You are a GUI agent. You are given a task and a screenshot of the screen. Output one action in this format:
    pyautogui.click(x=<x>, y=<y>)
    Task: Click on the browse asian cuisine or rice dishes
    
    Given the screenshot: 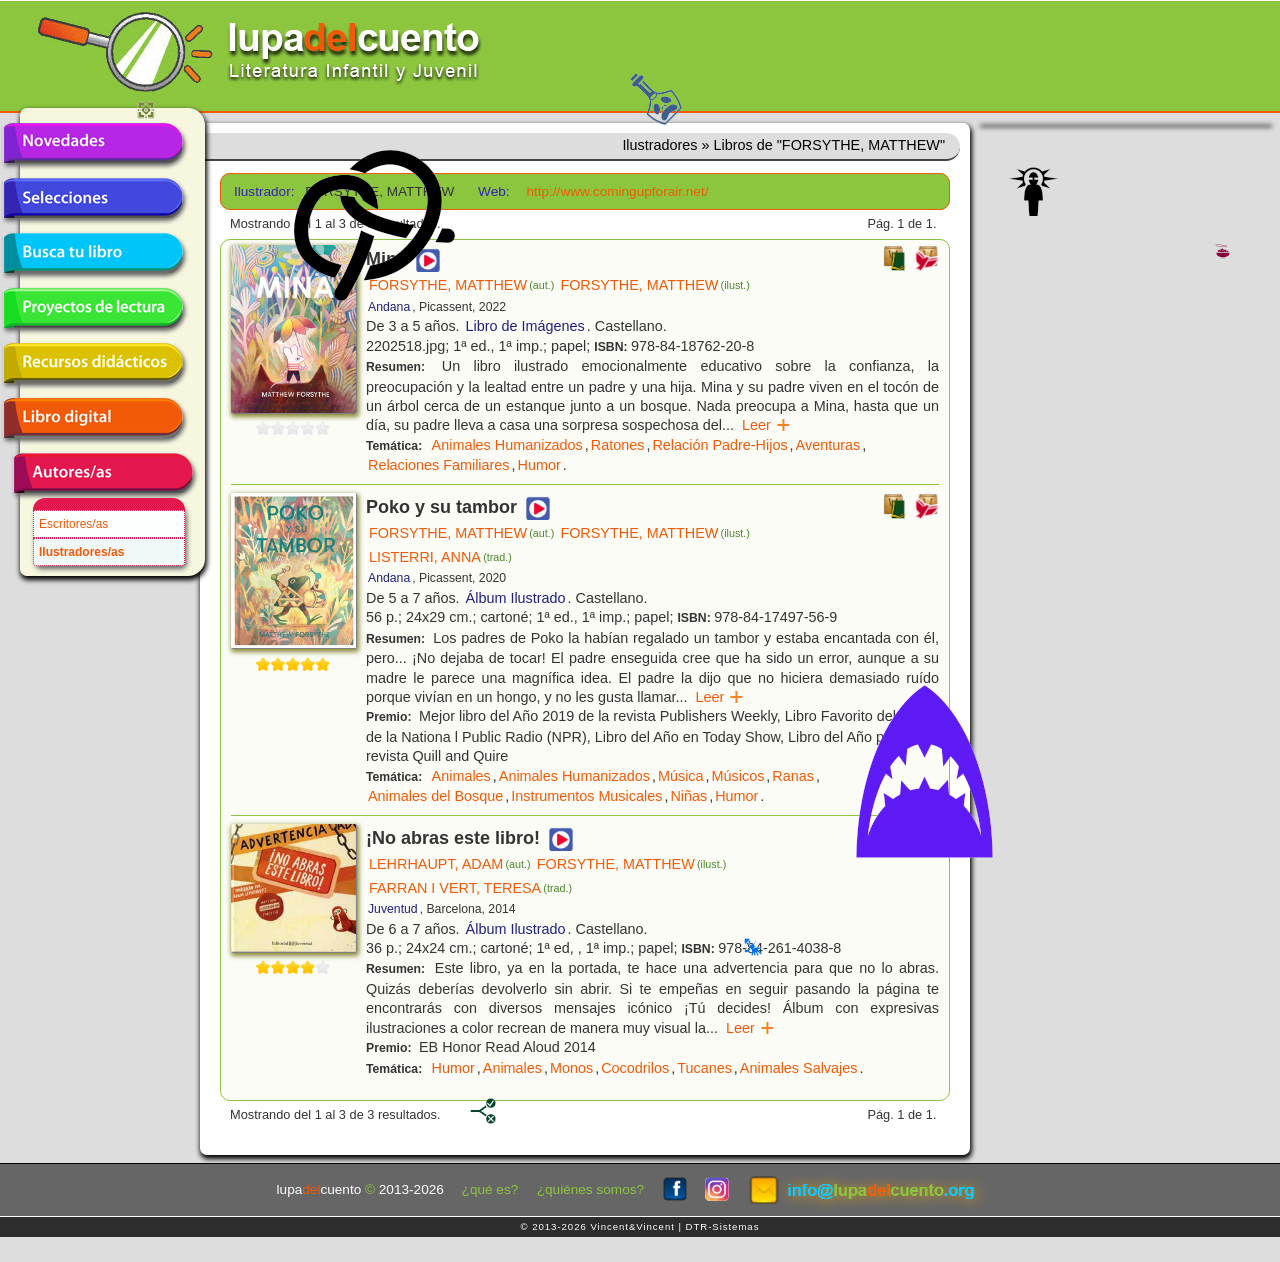 What is the action you would take?
    pyautogui.click(x=1223, y=251)
    